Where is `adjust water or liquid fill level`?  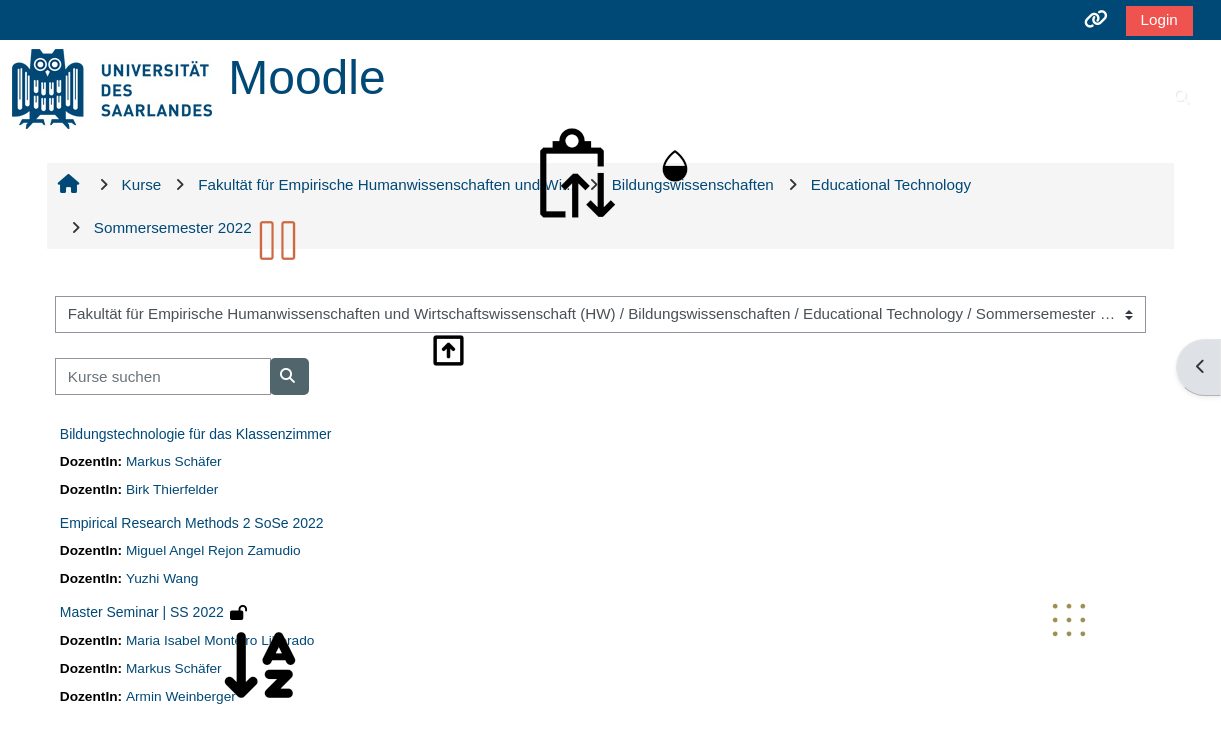
adjust water or liquid fill level is located at coordinates (675, 167).